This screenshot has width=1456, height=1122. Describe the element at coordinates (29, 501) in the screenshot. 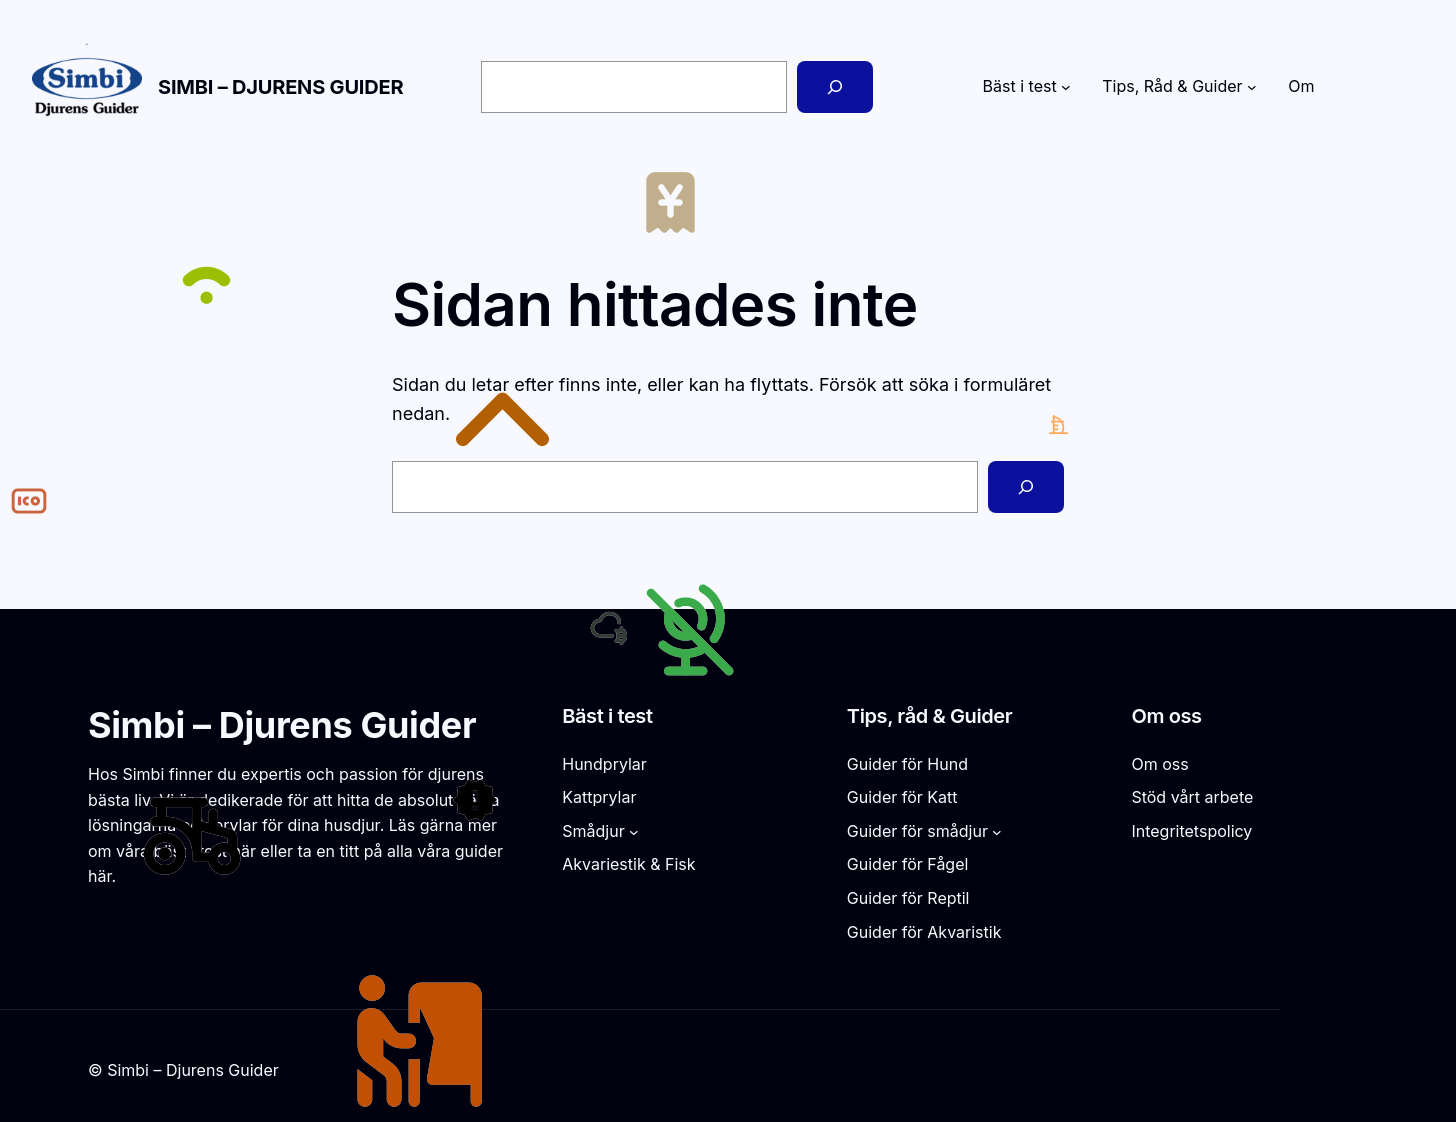

I see `set or manage website favicon` at that location.